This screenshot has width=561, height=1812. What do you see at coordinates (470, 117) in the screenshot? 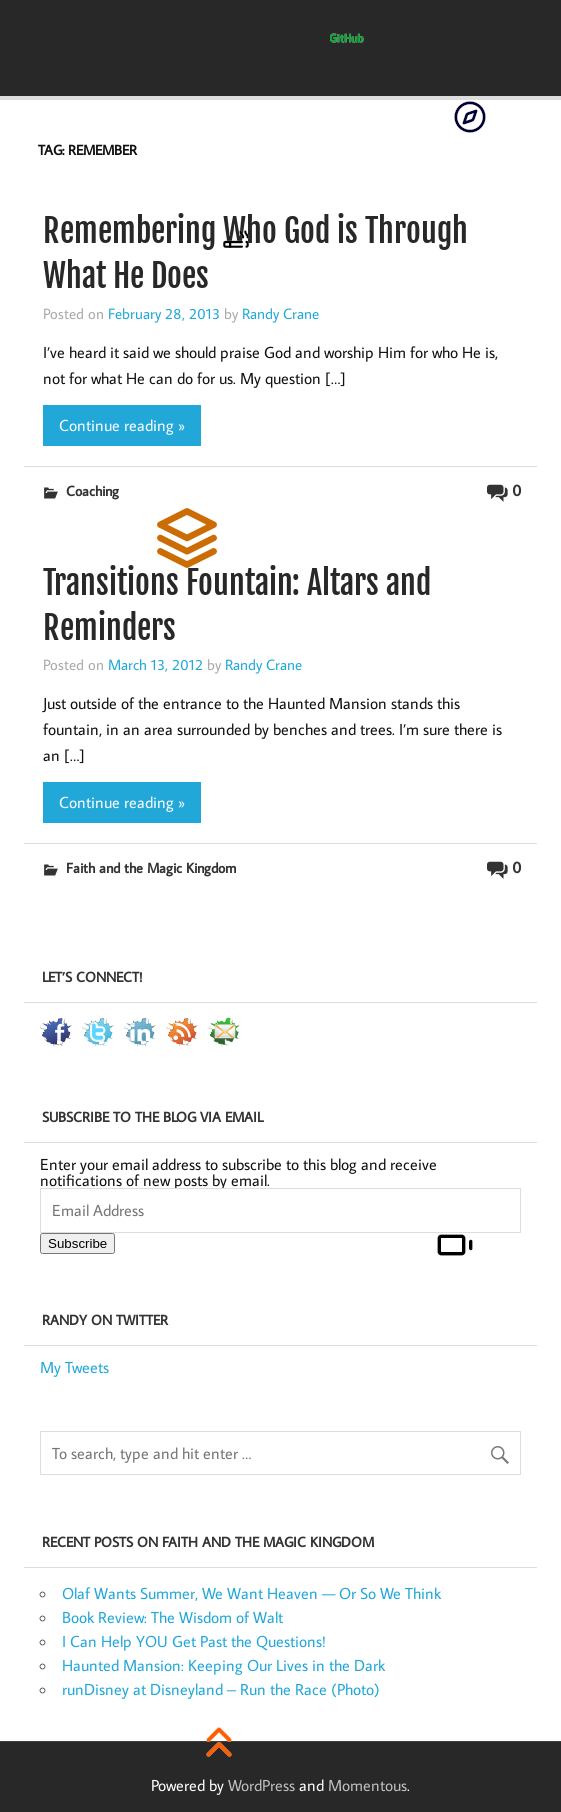
I see `access navigation or direction features` at bounding box center [470, 117].